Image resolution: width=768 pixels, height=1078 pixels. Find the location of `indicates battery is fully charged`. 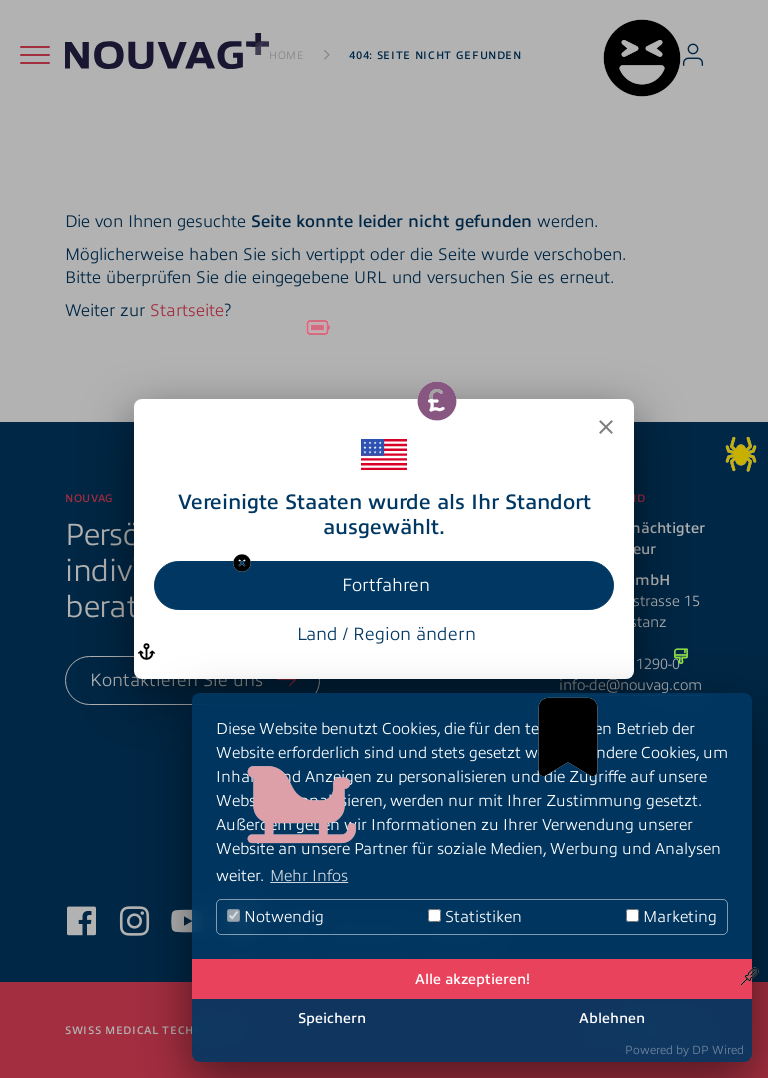

indicates battery is fully charged is located at coordinates (317, 327).